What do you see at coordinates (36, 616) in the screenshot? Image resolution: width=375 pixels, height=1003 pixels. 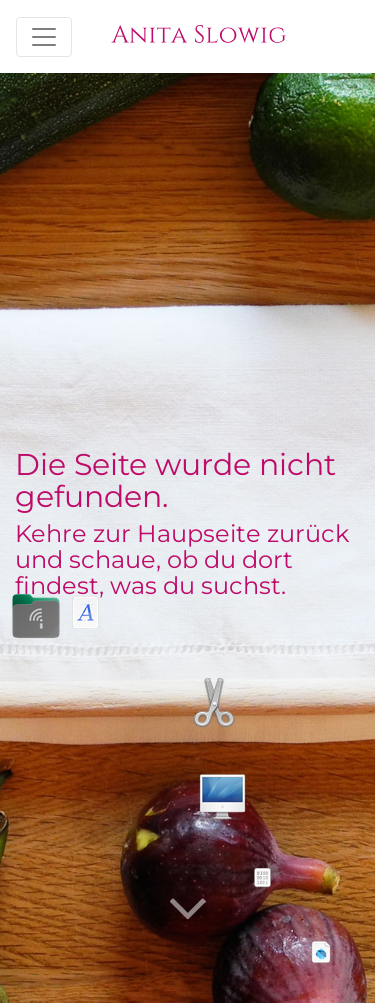 I see `open insync cloud sync folder` at bounding box center [36, 616].